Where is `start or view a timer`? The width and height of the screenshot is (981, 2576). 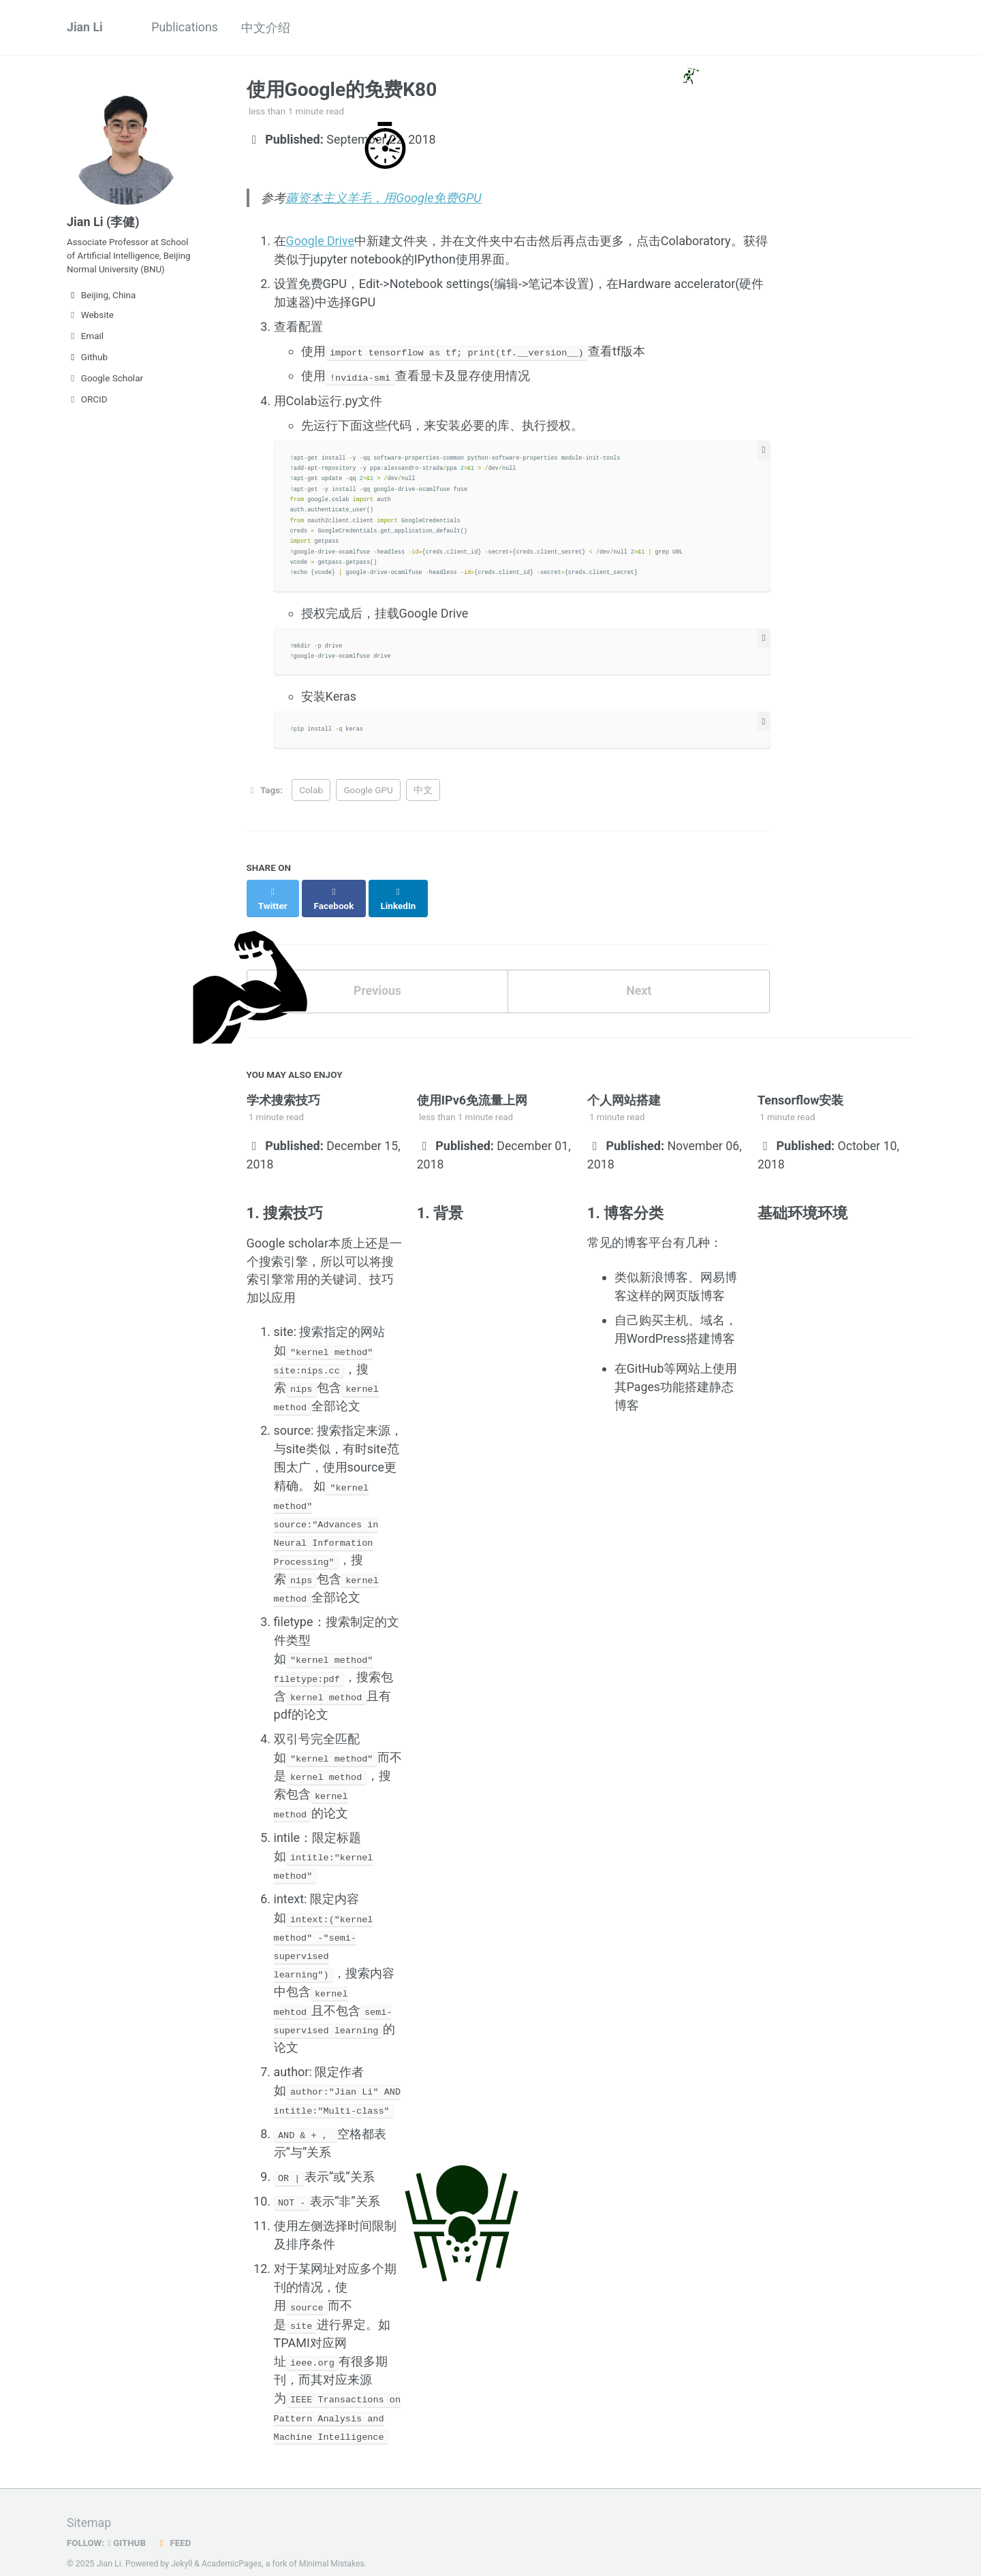
start or view a timer is located at coordinates (385, 145).